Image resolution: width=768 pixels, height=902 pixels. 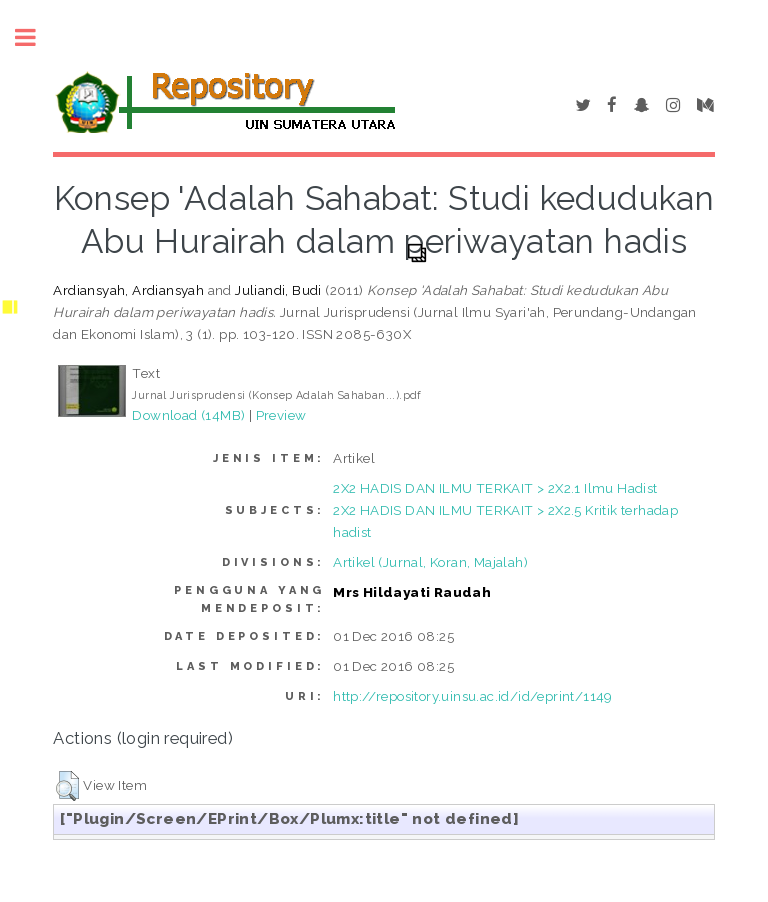 What do you see at coordinates (10, 307) in the screenshot?
I see `switch to right sidebar layout` at bounding box center [10, 307].